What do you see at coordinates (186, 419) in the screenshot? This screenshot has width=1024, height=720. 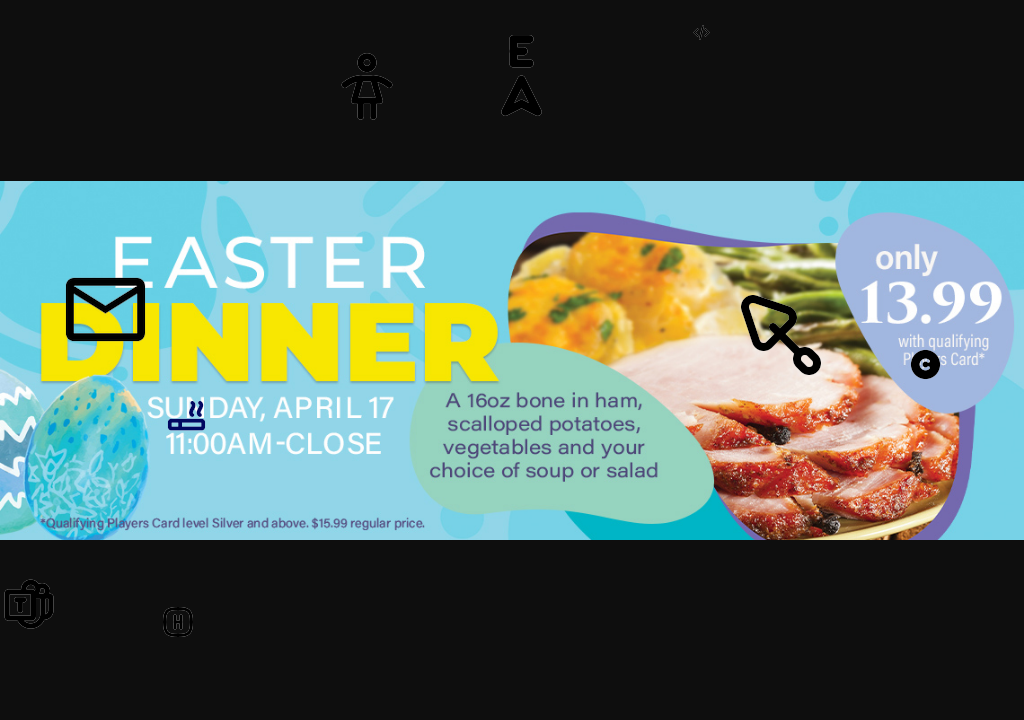 I see `indicates a designated smoking area` at bounding box center [186, 419].